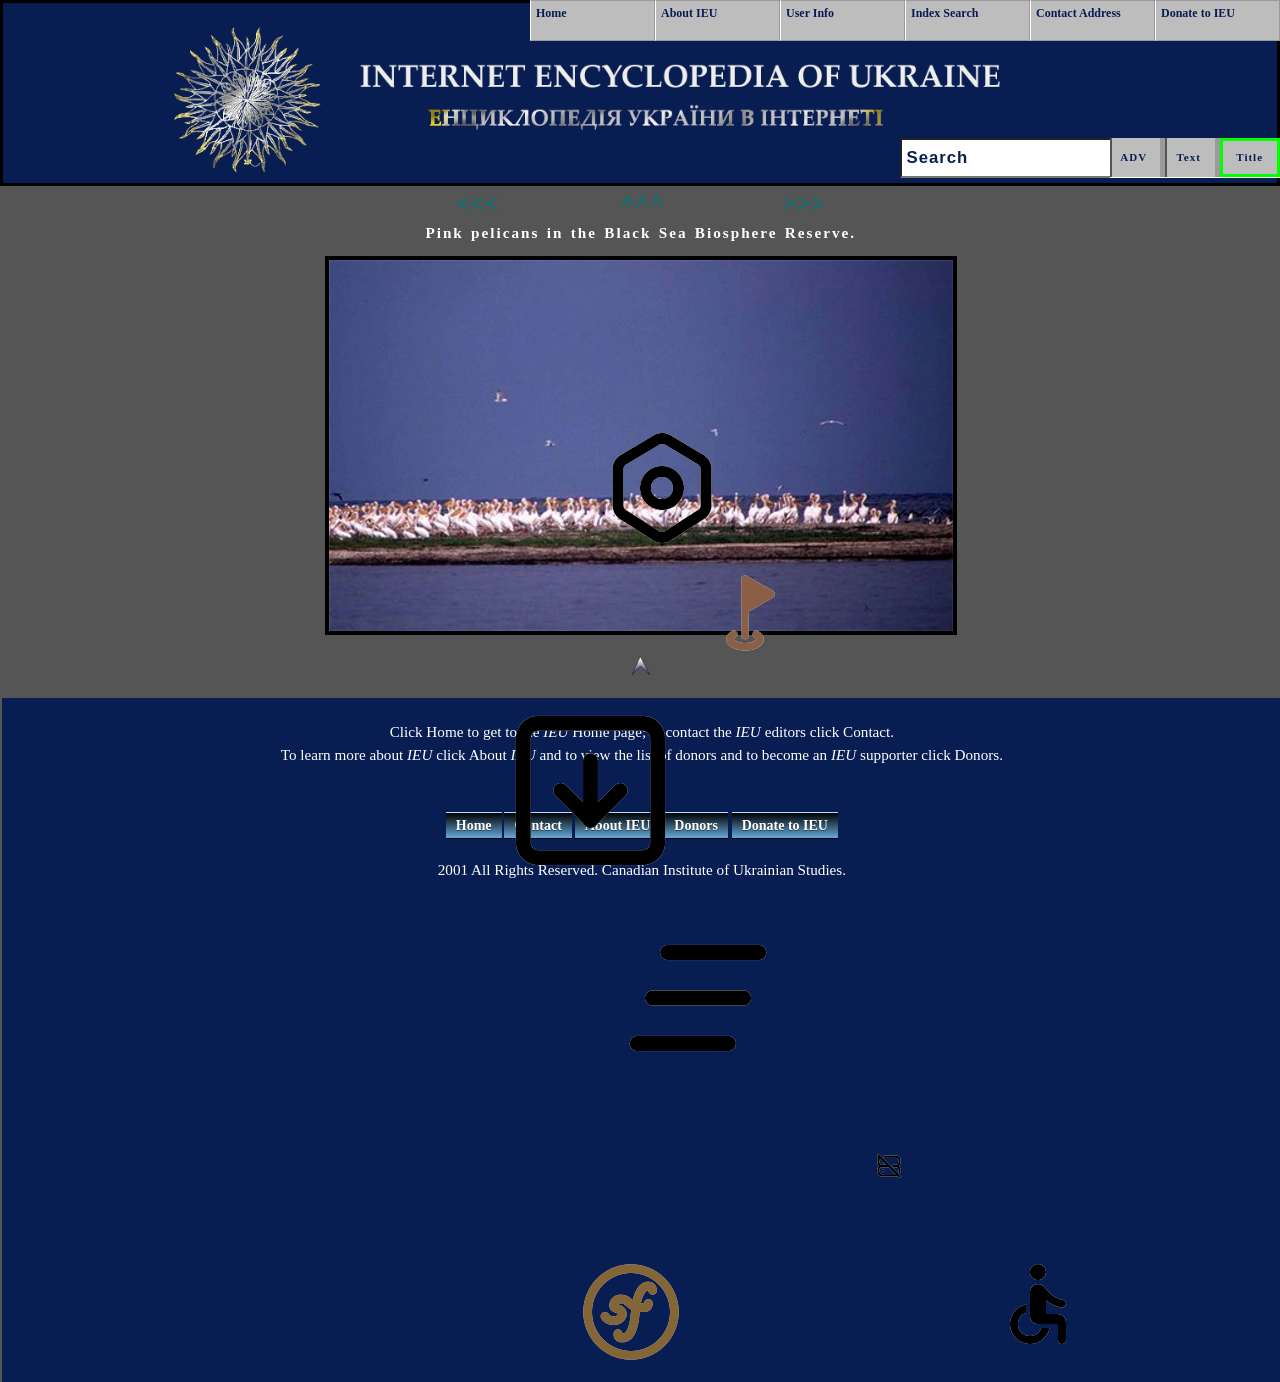 Image resolution: width=1280 pixels, height=1382 pixels. I want to click on access golf course or mini golf features, so click(745, 613).